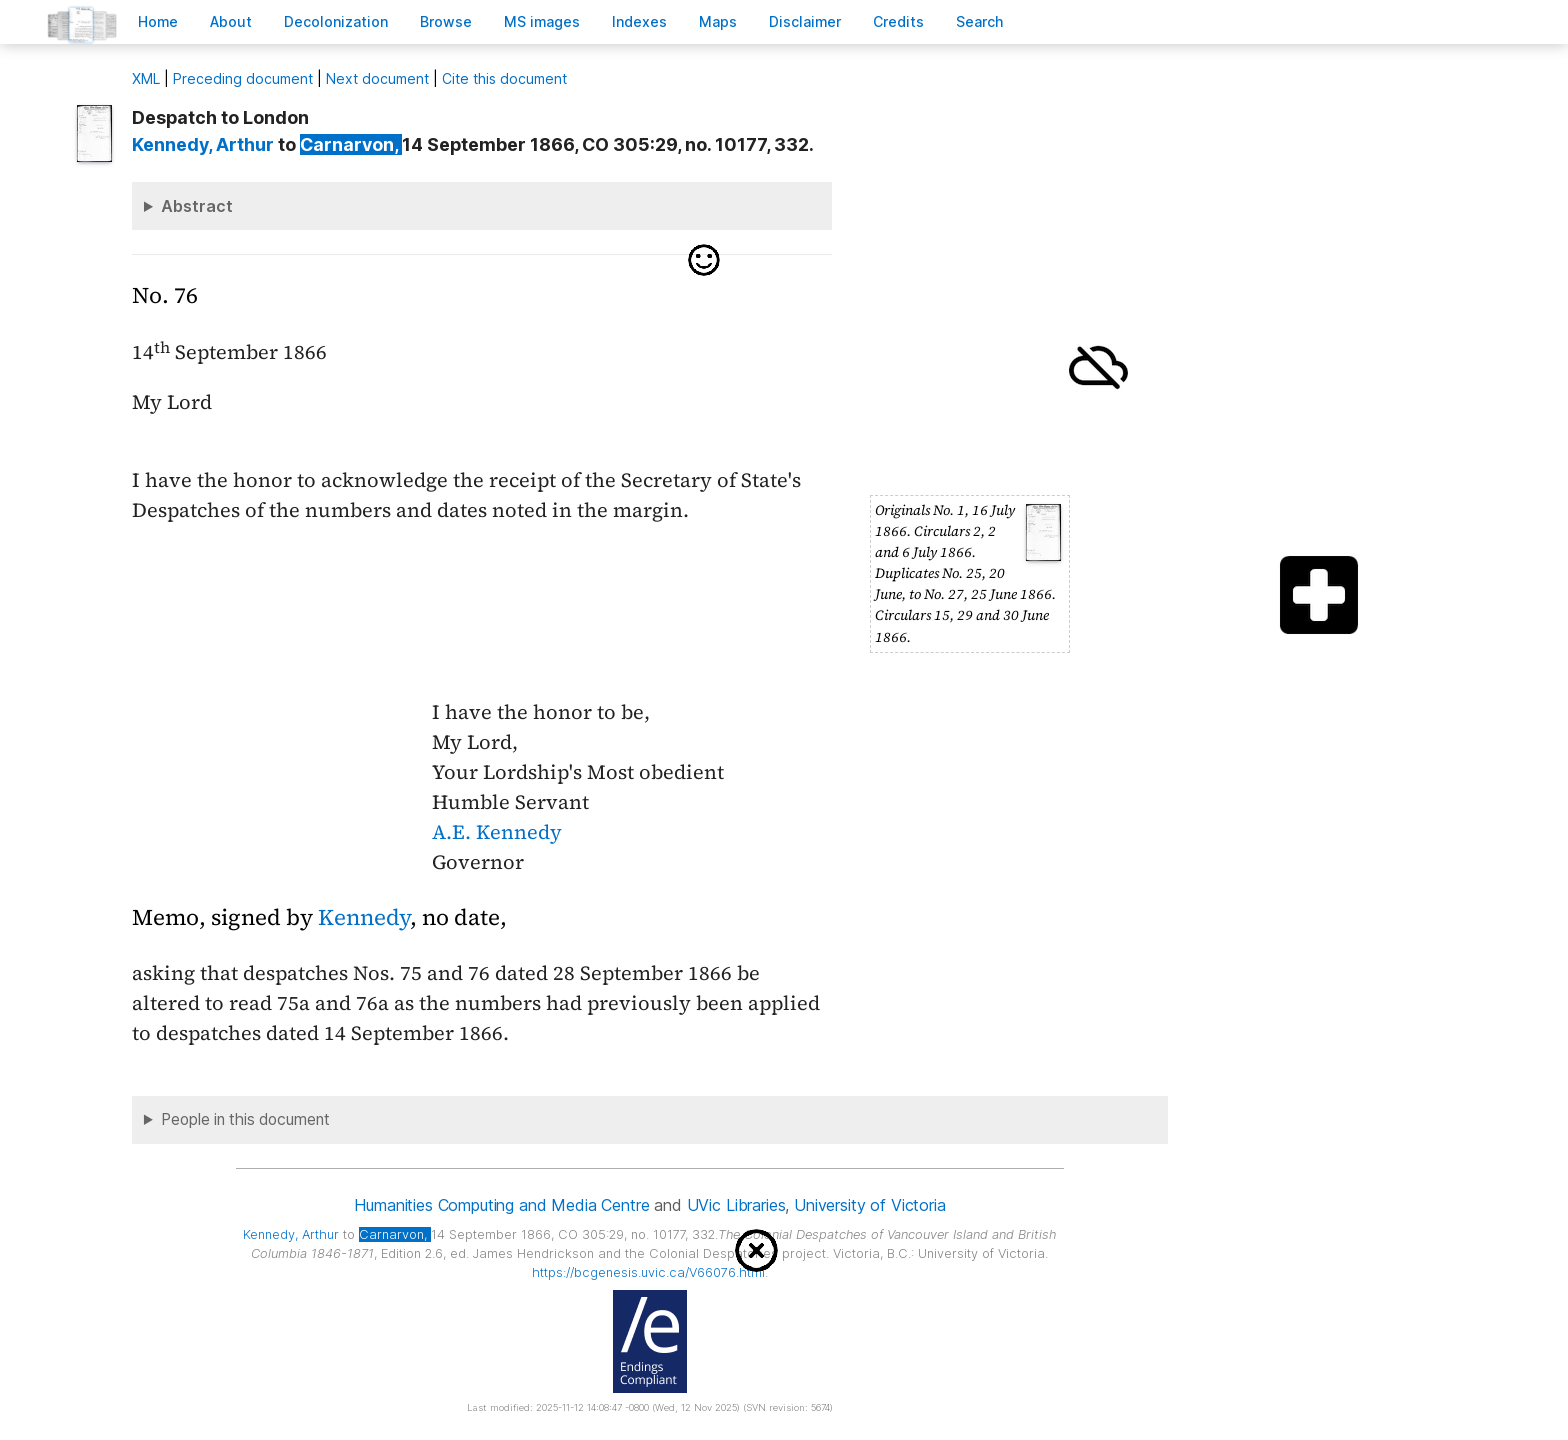 The height and width of the screenshot is (1440, 1568). What do you see at coordinates (1319, 595) in the screenshot?
I see `find nearby hospitals or medical facilities` at bounding box center [1319, 595].